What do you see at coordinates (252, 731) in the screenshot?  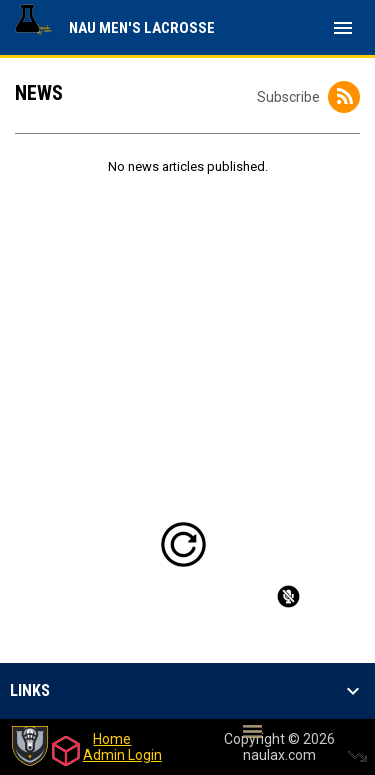 I see `open navigation menu` at bounding box center [252, 731].